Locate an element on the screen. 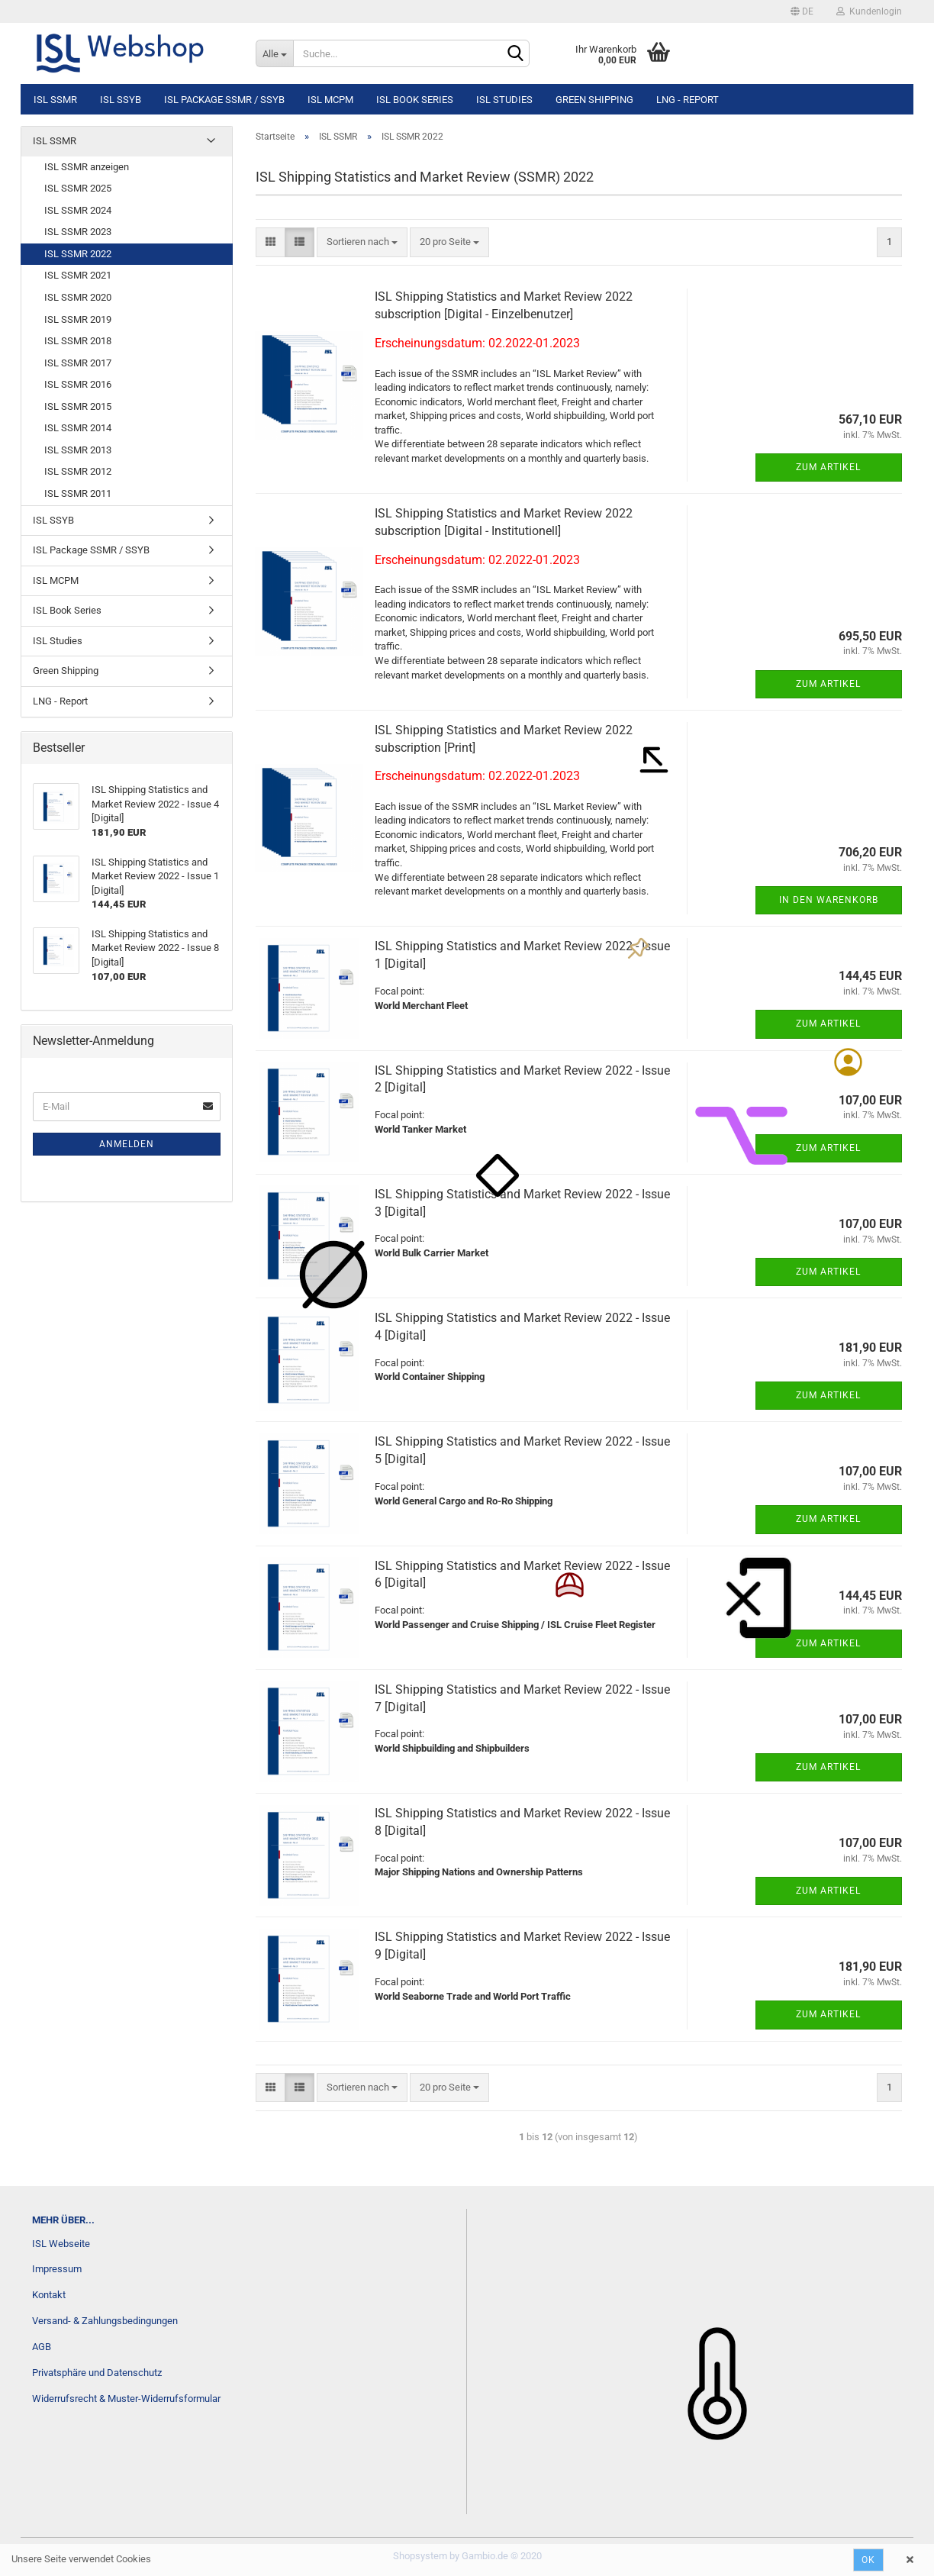 This screenshot has width=934, height=2576. disconnect or unlink a mobile device is located at coordinates (758, 1598).